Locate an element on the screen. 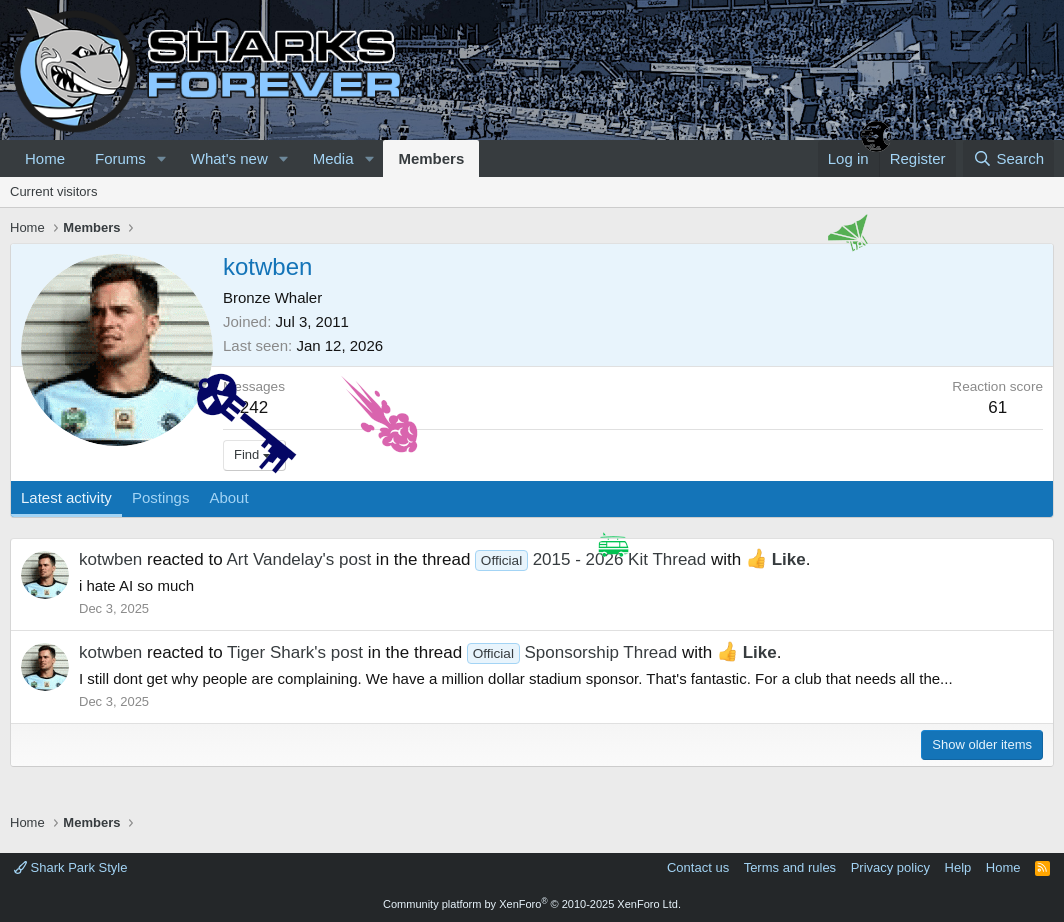  browse surf or beach-related activities is located at coordinates (613, 543).